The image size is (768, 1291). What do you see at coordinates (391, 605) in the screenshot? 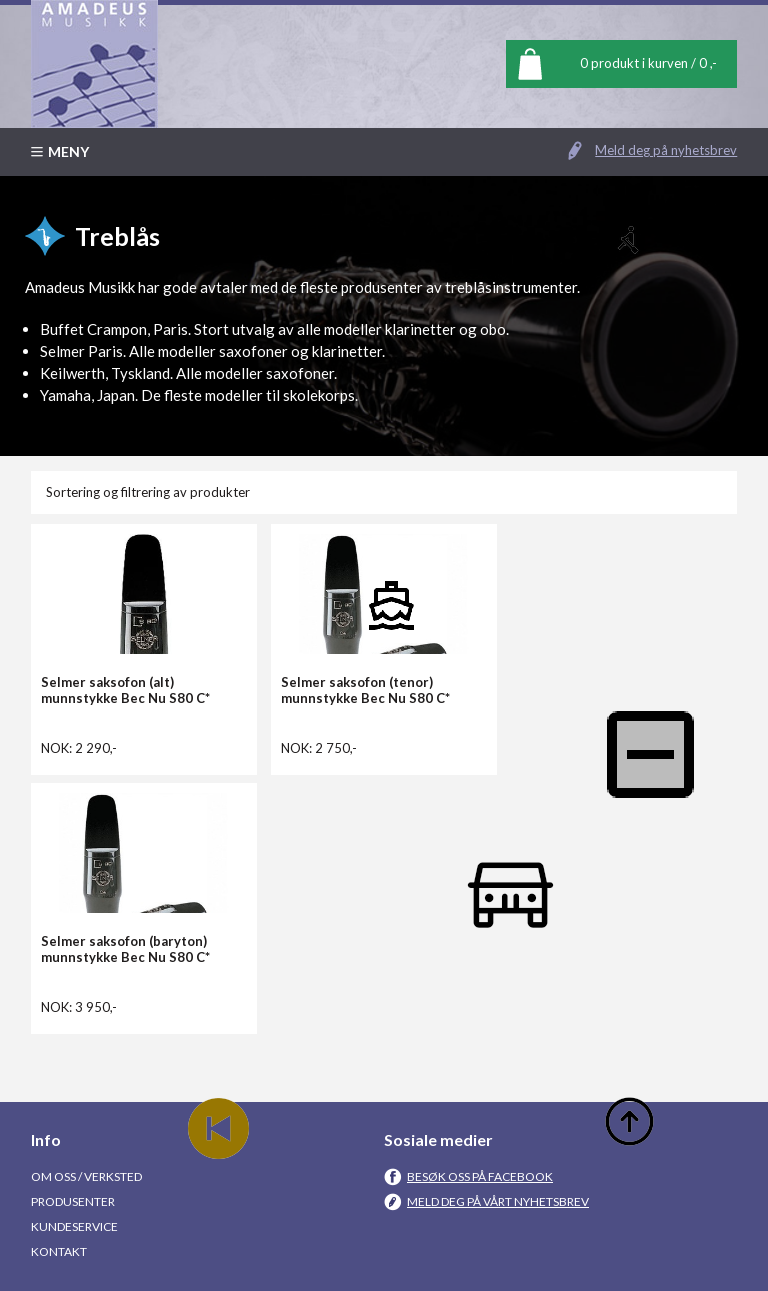
I see `get directions by ferry or boat` at bounding box center [391, 605].